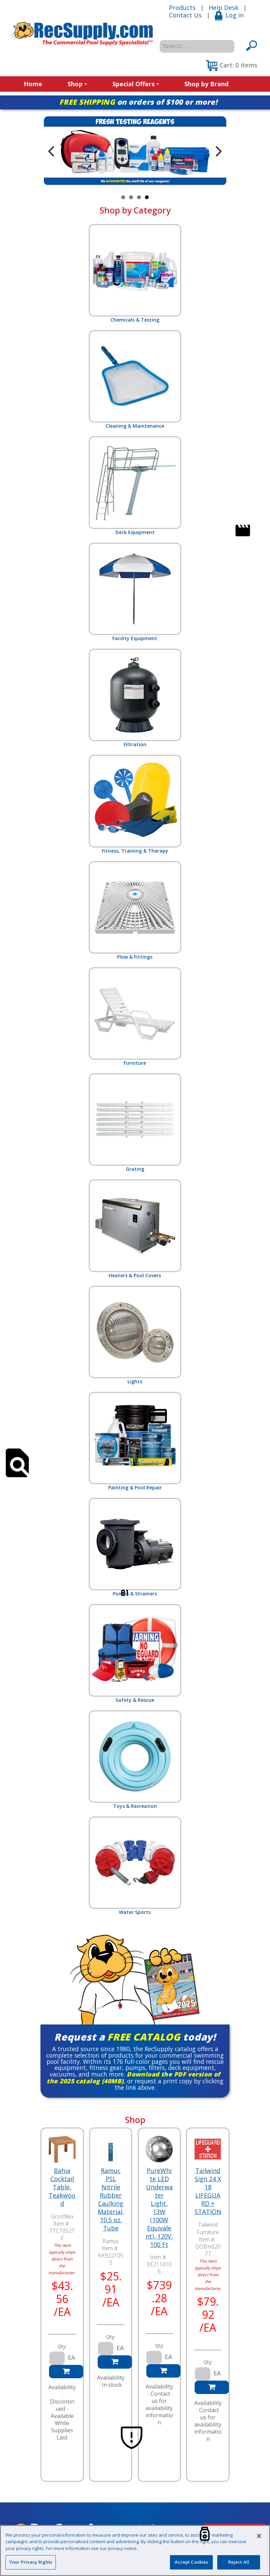 The height and width of the screenshot is (2576, 270). What do you see at coordinates (205, 2534) in the screenshot?
I see `view dairy or milk products` at bounding box center [205, 2534].